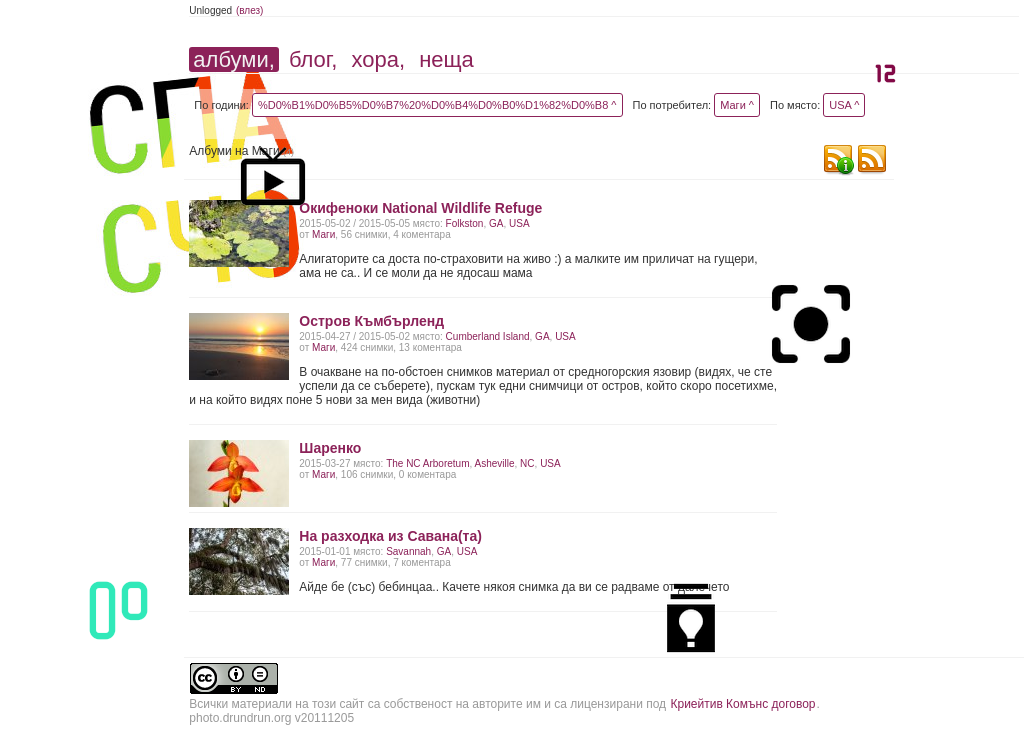  Describe the element at coordinates (118, 610) in the screenshot. I see `switch to card view layout` at that location.